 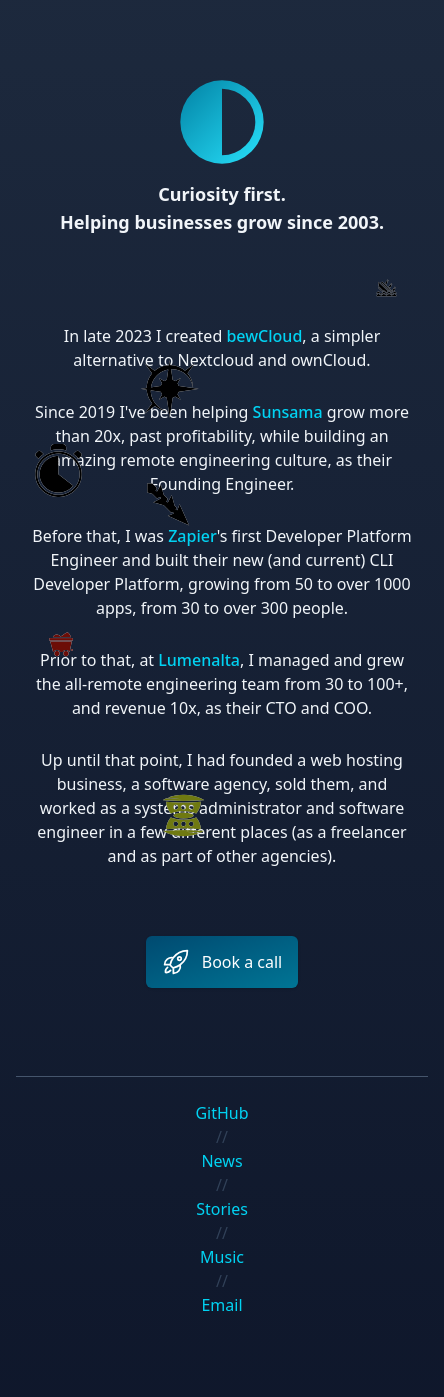 What do you see at coordinates (168, 504) in the screenshot?
I see `indicates critical hit or piercing damage` at bounding box center [168, 504].